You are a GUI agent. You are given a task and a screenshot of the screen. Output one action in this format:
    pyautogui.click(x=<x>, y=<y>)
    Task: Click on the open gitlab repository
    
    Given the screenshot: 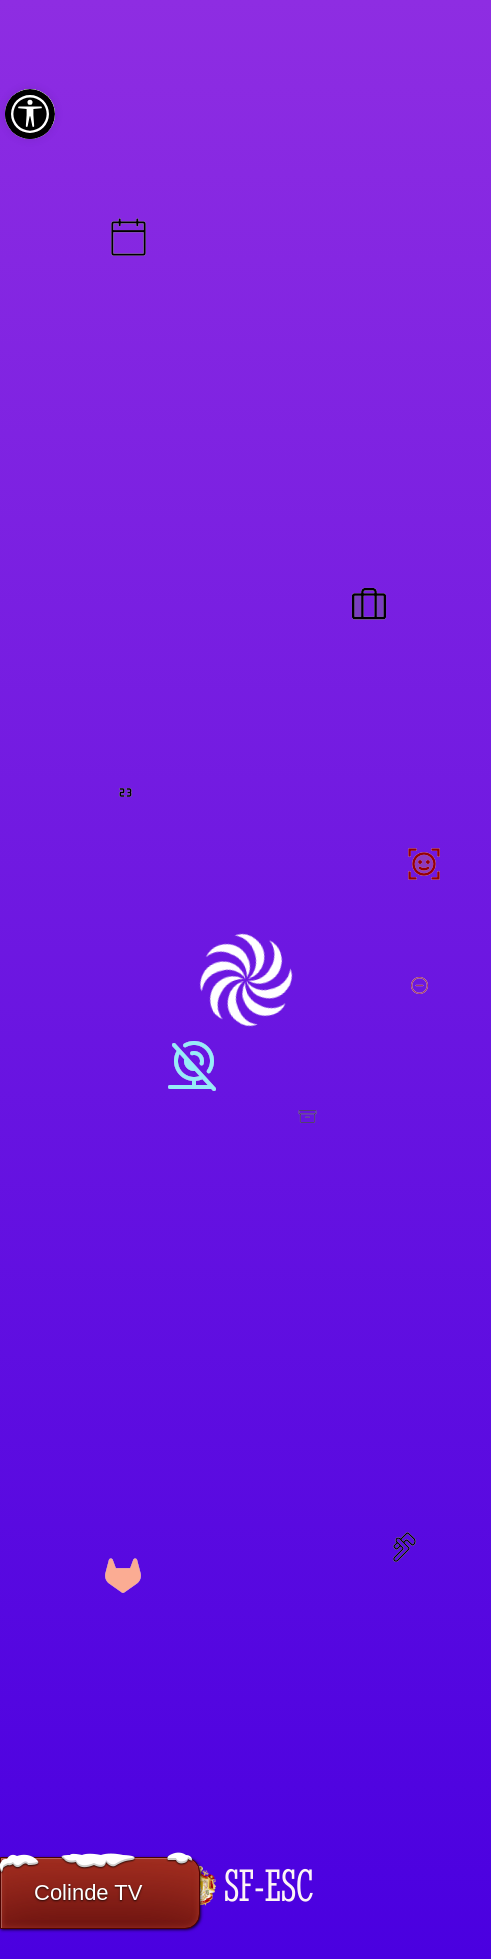 What is the action you would take?
    pyautogui.click(x=123, y=1575)
    